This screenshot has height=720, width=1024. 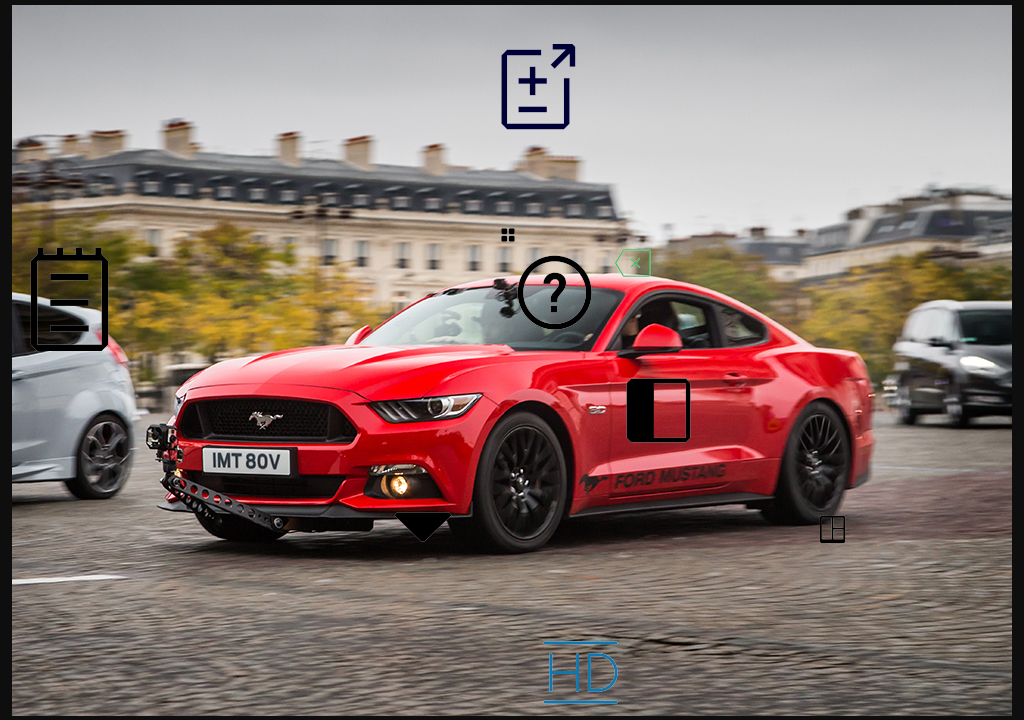 I want to click on delete the previous character, so click(x=634, y=263).